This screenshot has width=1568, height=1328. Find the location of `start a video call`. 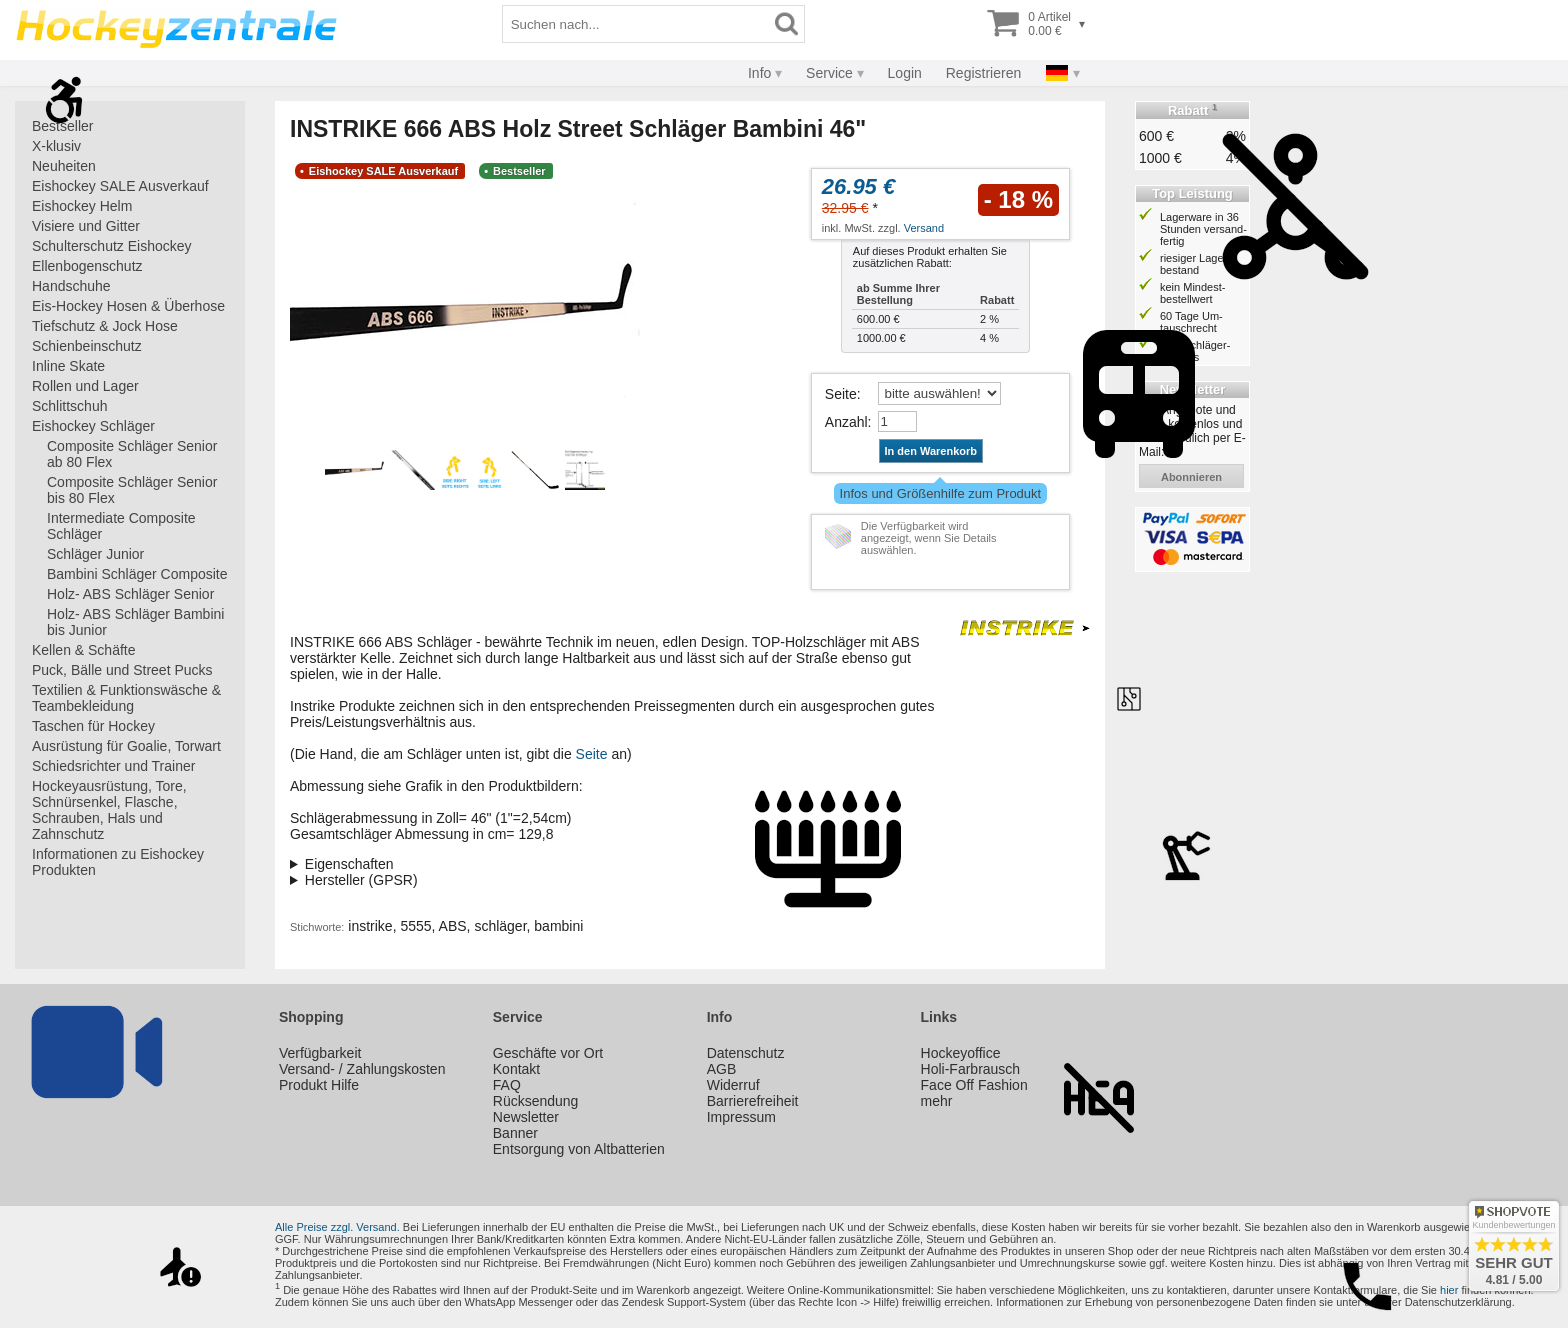

start a video call is located at coordinates (93, 1052).